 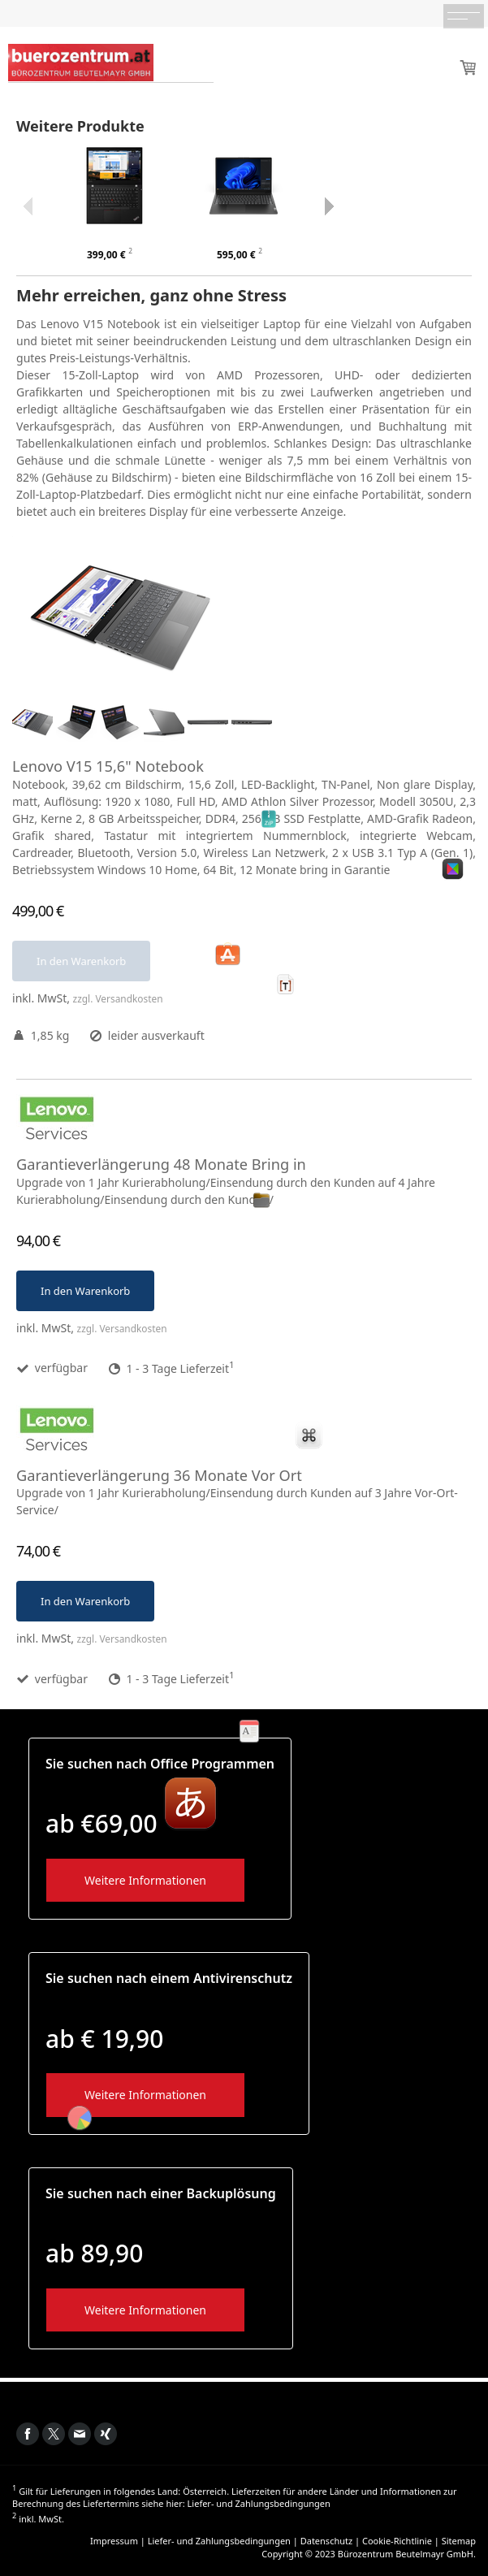 I want to click on indicates an open or currently accessed folder, so click(x=261, y=1200).